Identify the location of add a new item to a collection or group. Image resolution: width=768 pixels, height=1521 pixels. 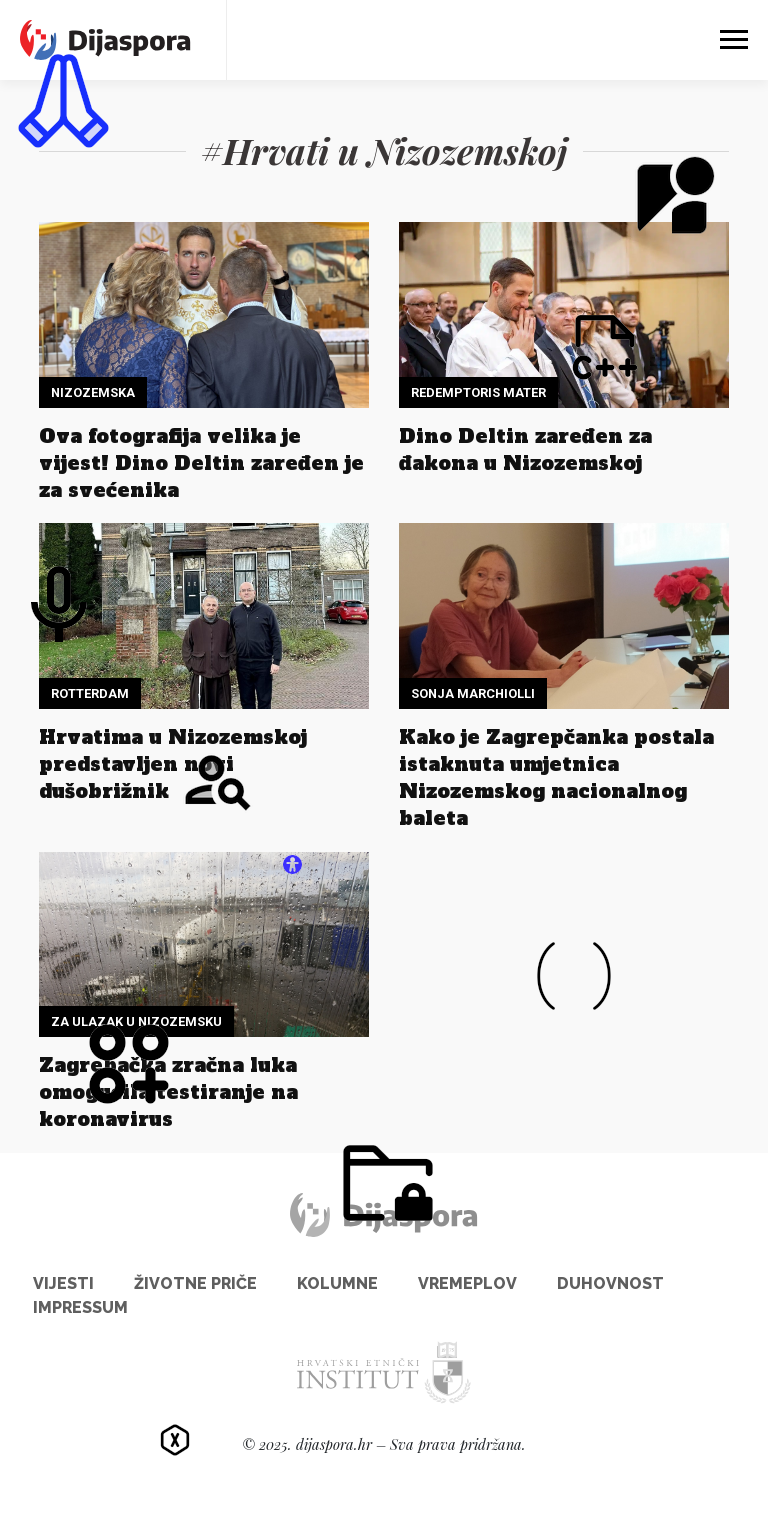
(129, 1064).